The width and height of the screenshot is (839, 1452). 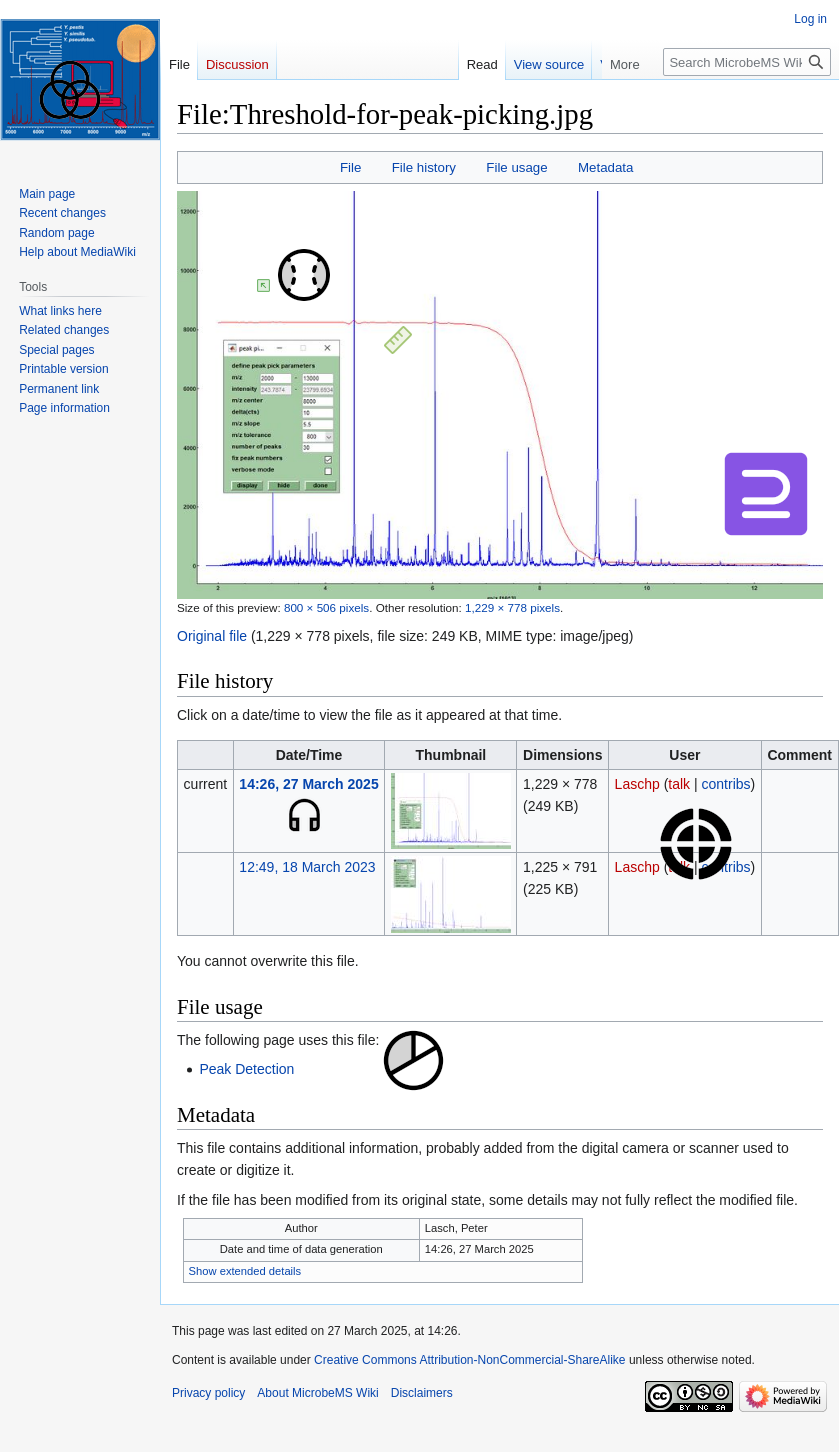 What do you see at coordinates (398, 340) in the screenshot?
I see `access measurement tools` at bounding box center [398, 340].